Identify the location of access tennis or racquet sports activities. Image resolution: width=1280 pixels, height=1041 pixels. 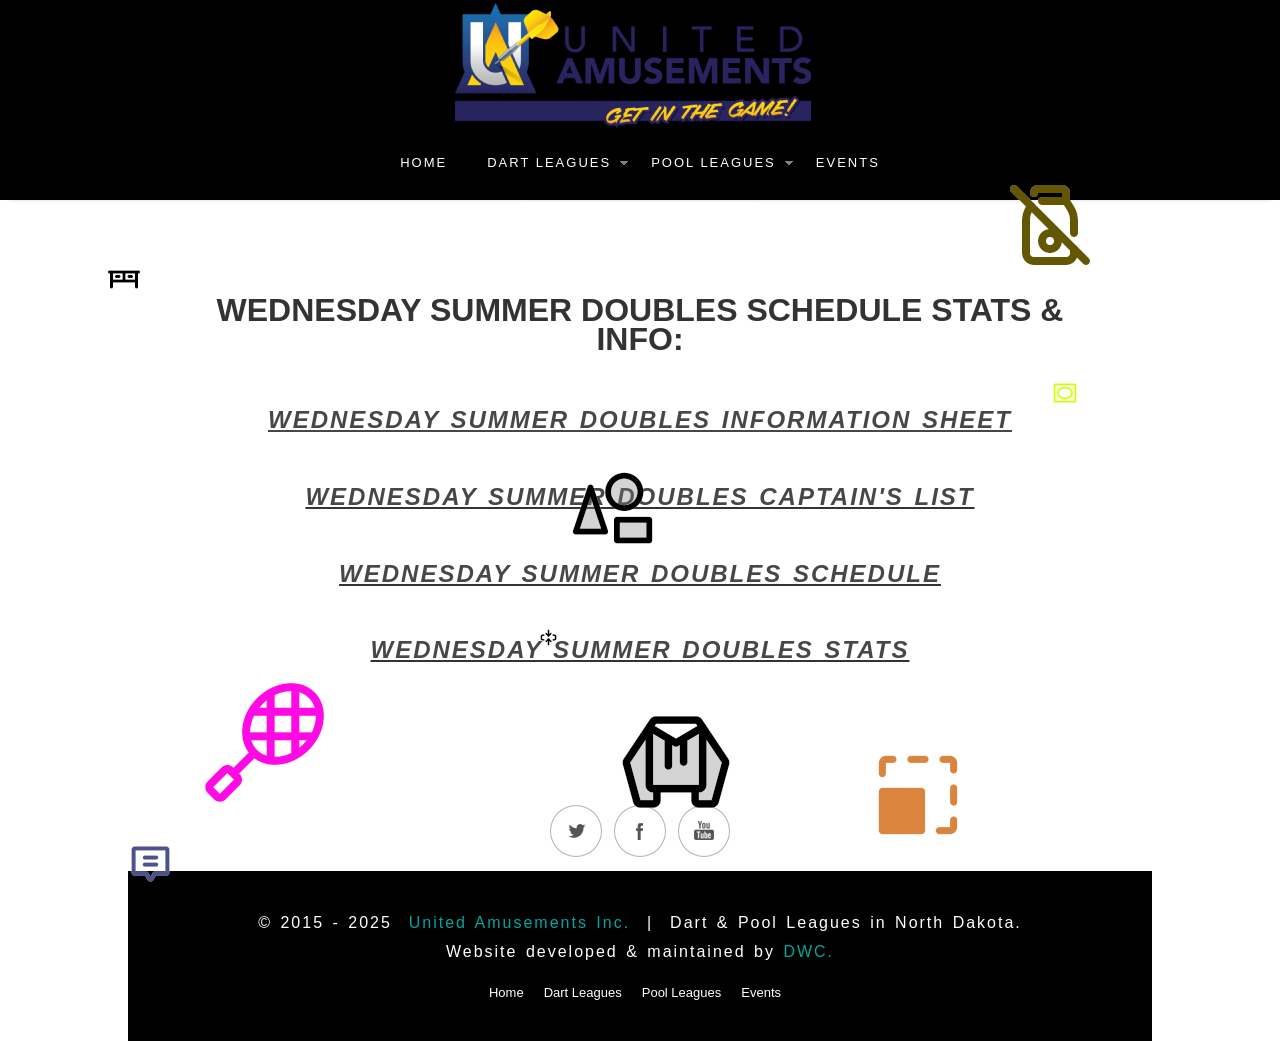
(262, 744).